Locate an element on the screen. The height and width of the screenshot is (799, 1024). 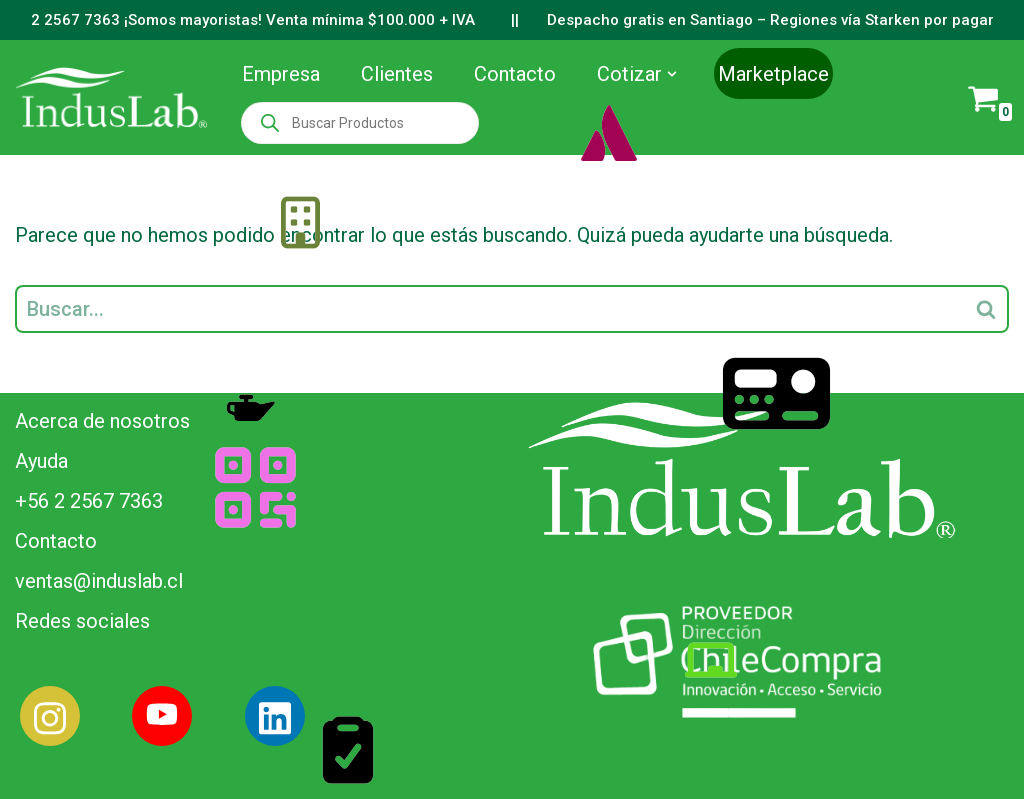
access digital tachograph or driver logging device is located at coordinates (776, 393).